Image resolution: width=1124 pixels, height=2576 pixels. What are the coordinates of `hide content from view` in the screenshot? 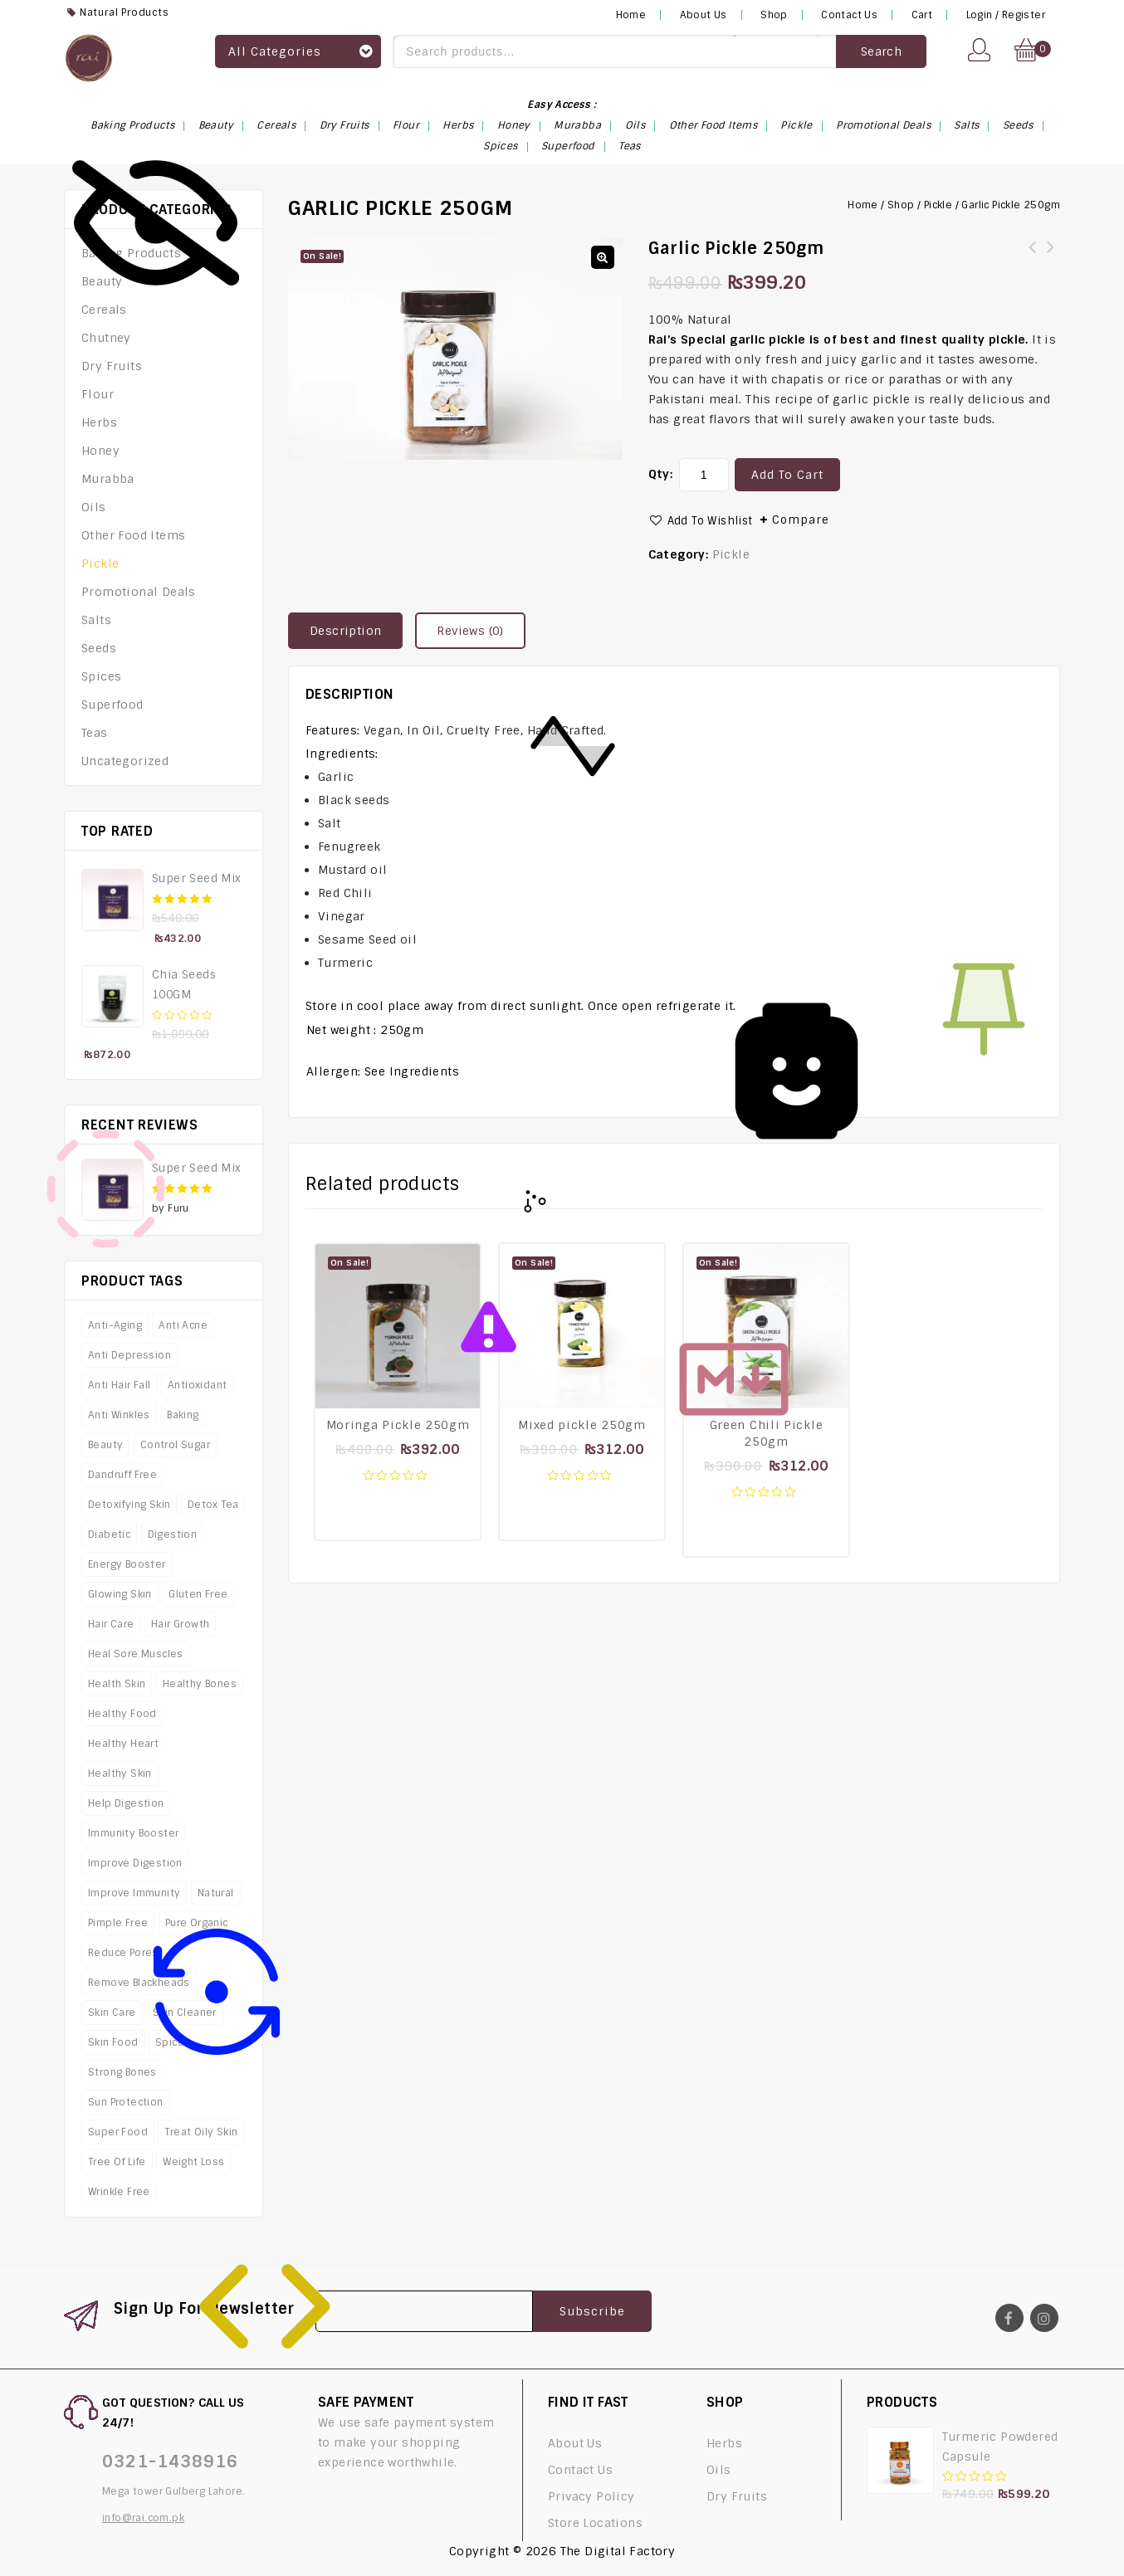 It's located at (155, 222).